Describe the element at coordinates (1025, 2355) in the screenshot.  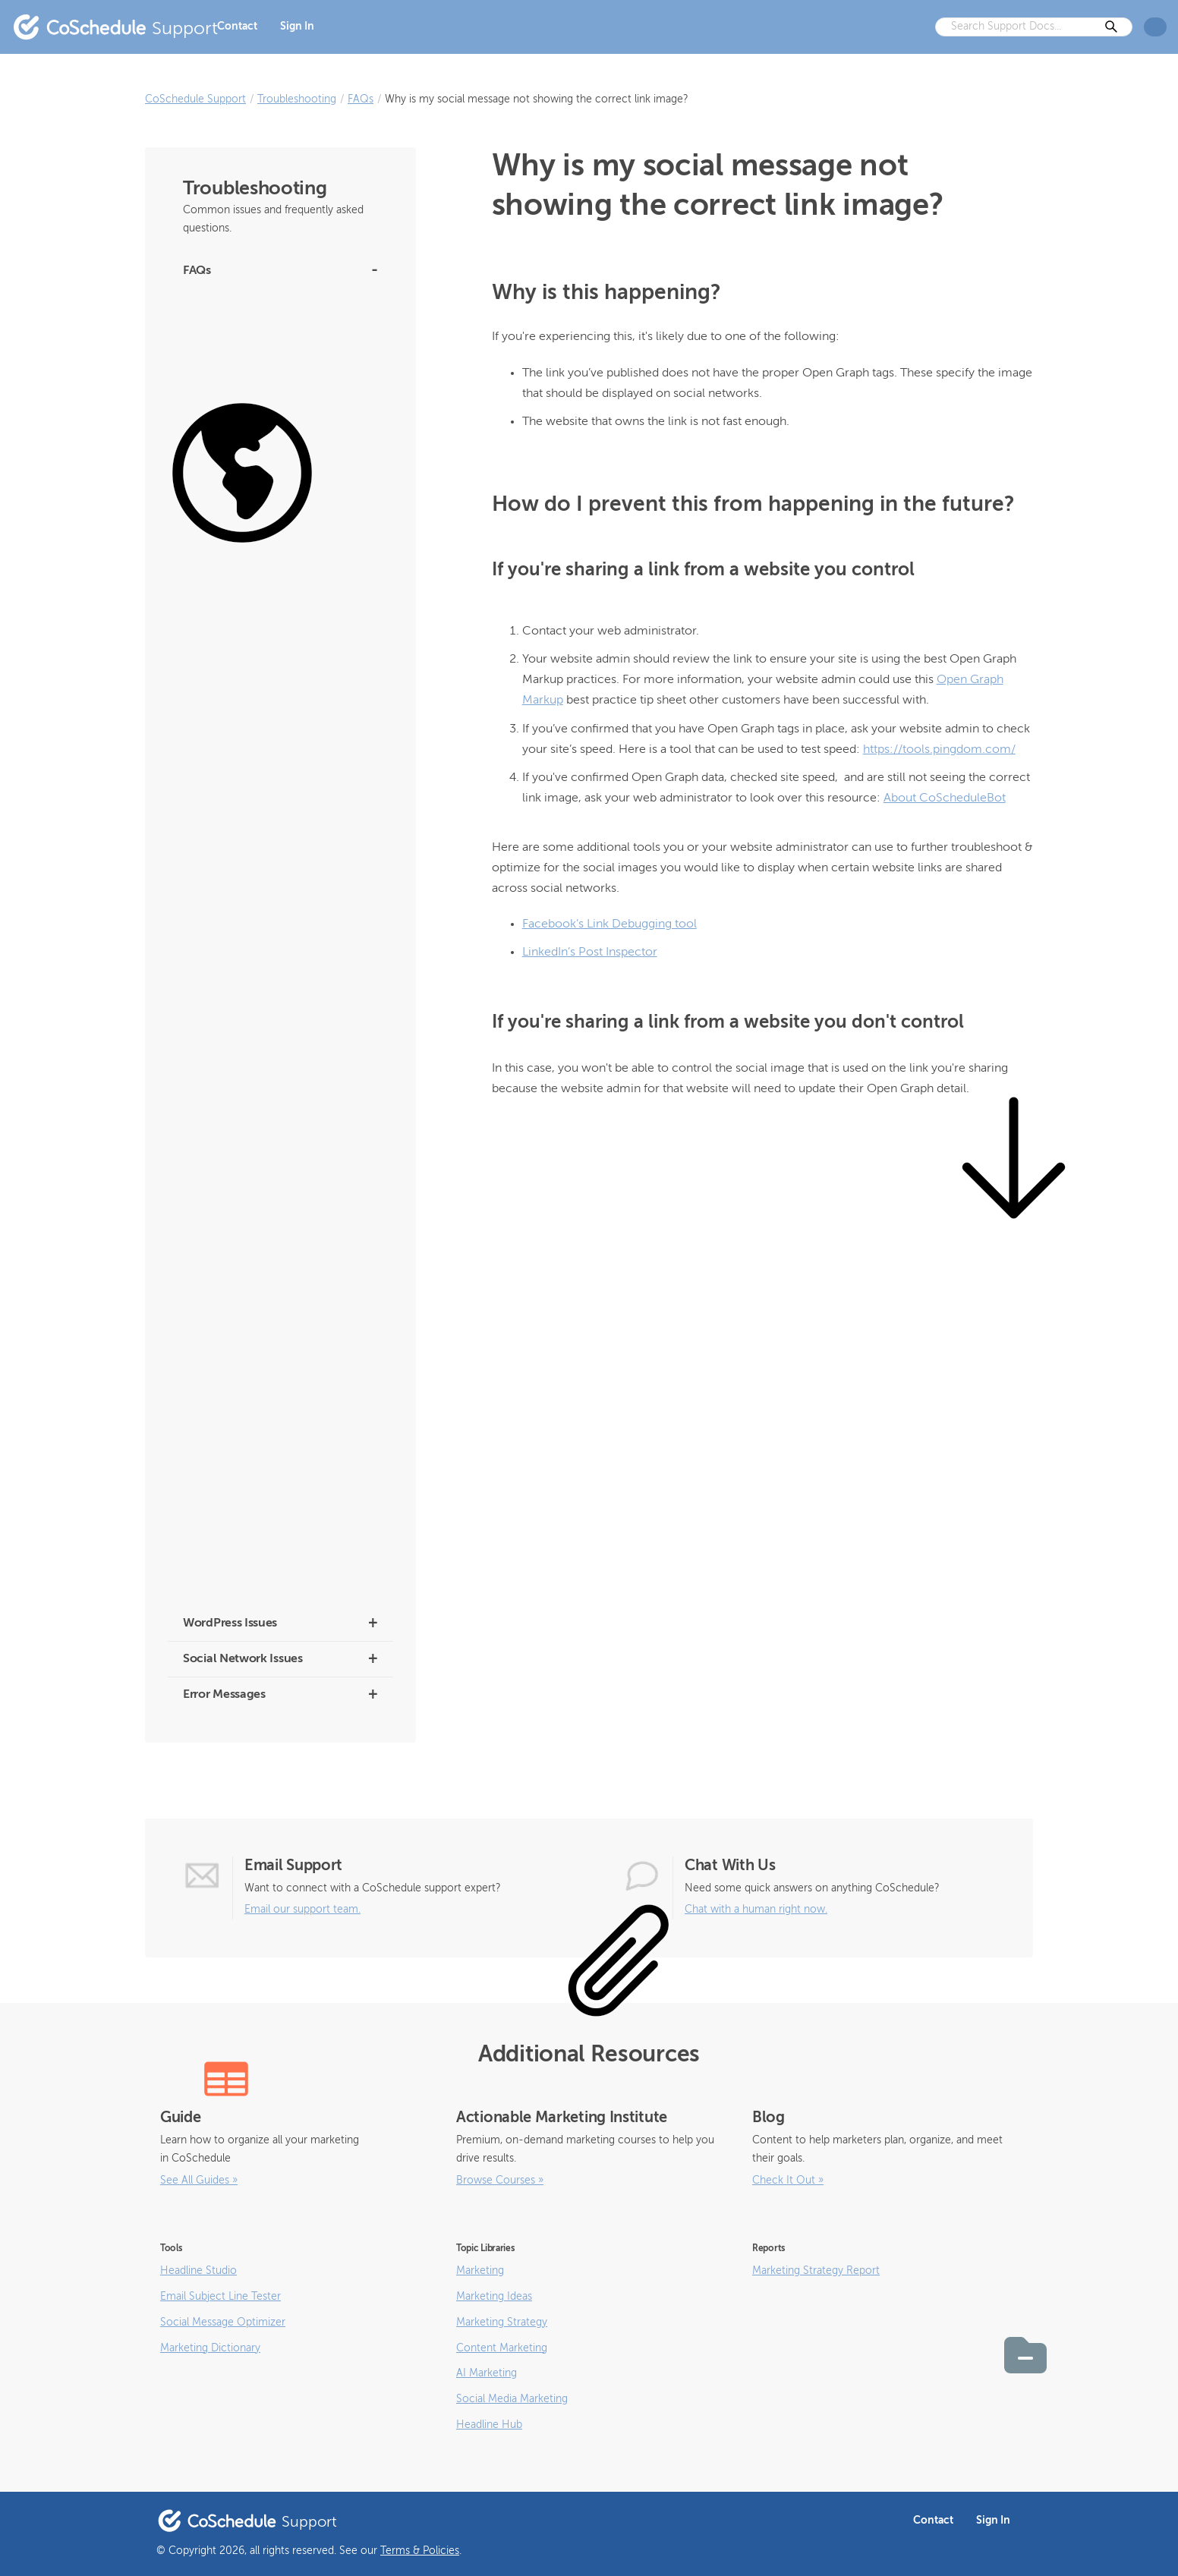
I see `remove a file or folder` at that location.